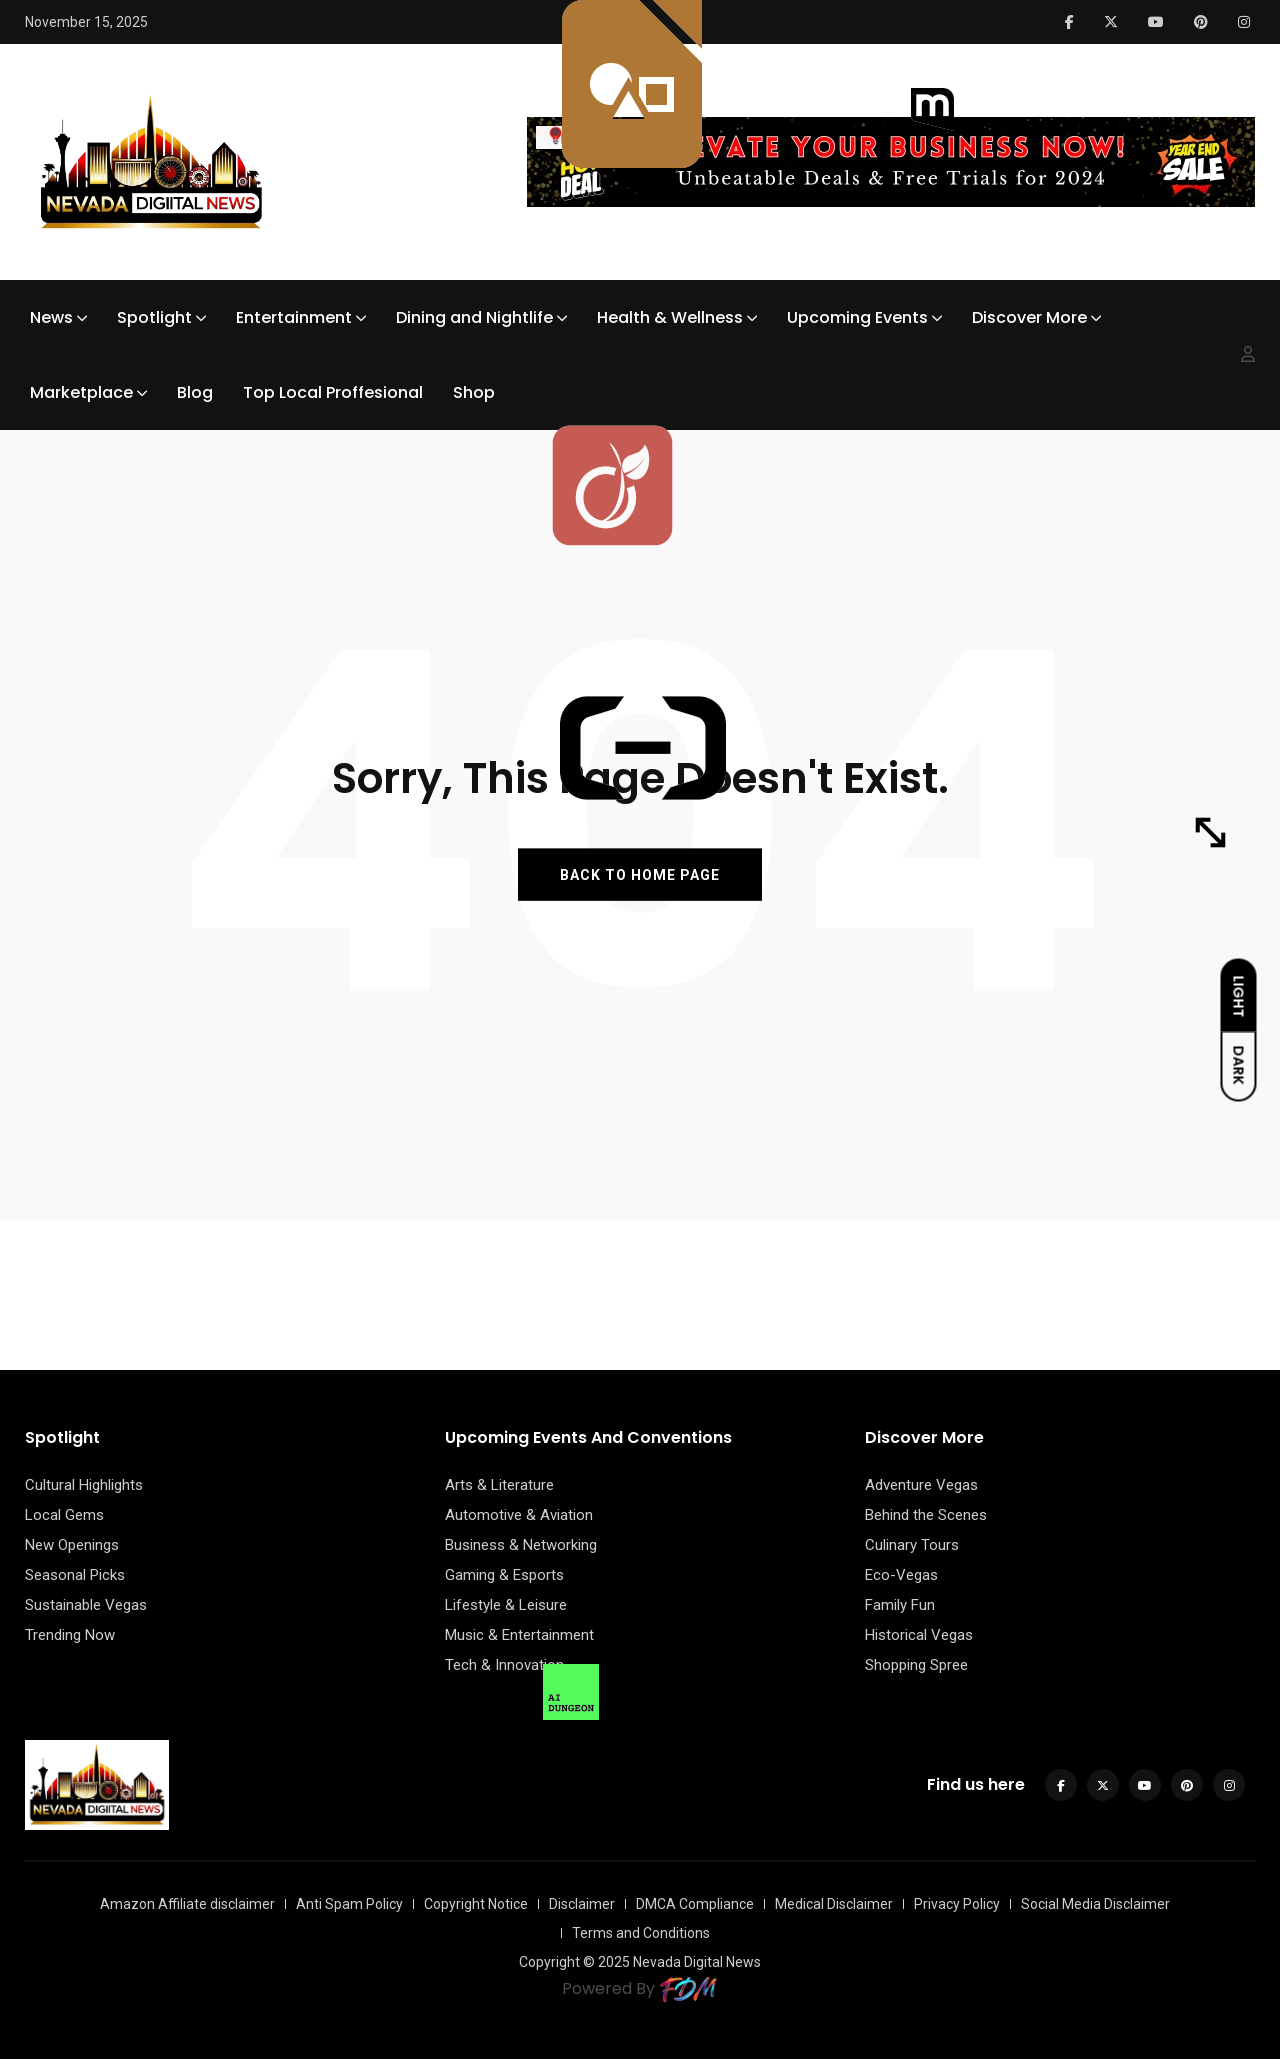  Describe the element at coordinates (932, 109) in the screenshot. I see `mail.com email service logo` at that location.